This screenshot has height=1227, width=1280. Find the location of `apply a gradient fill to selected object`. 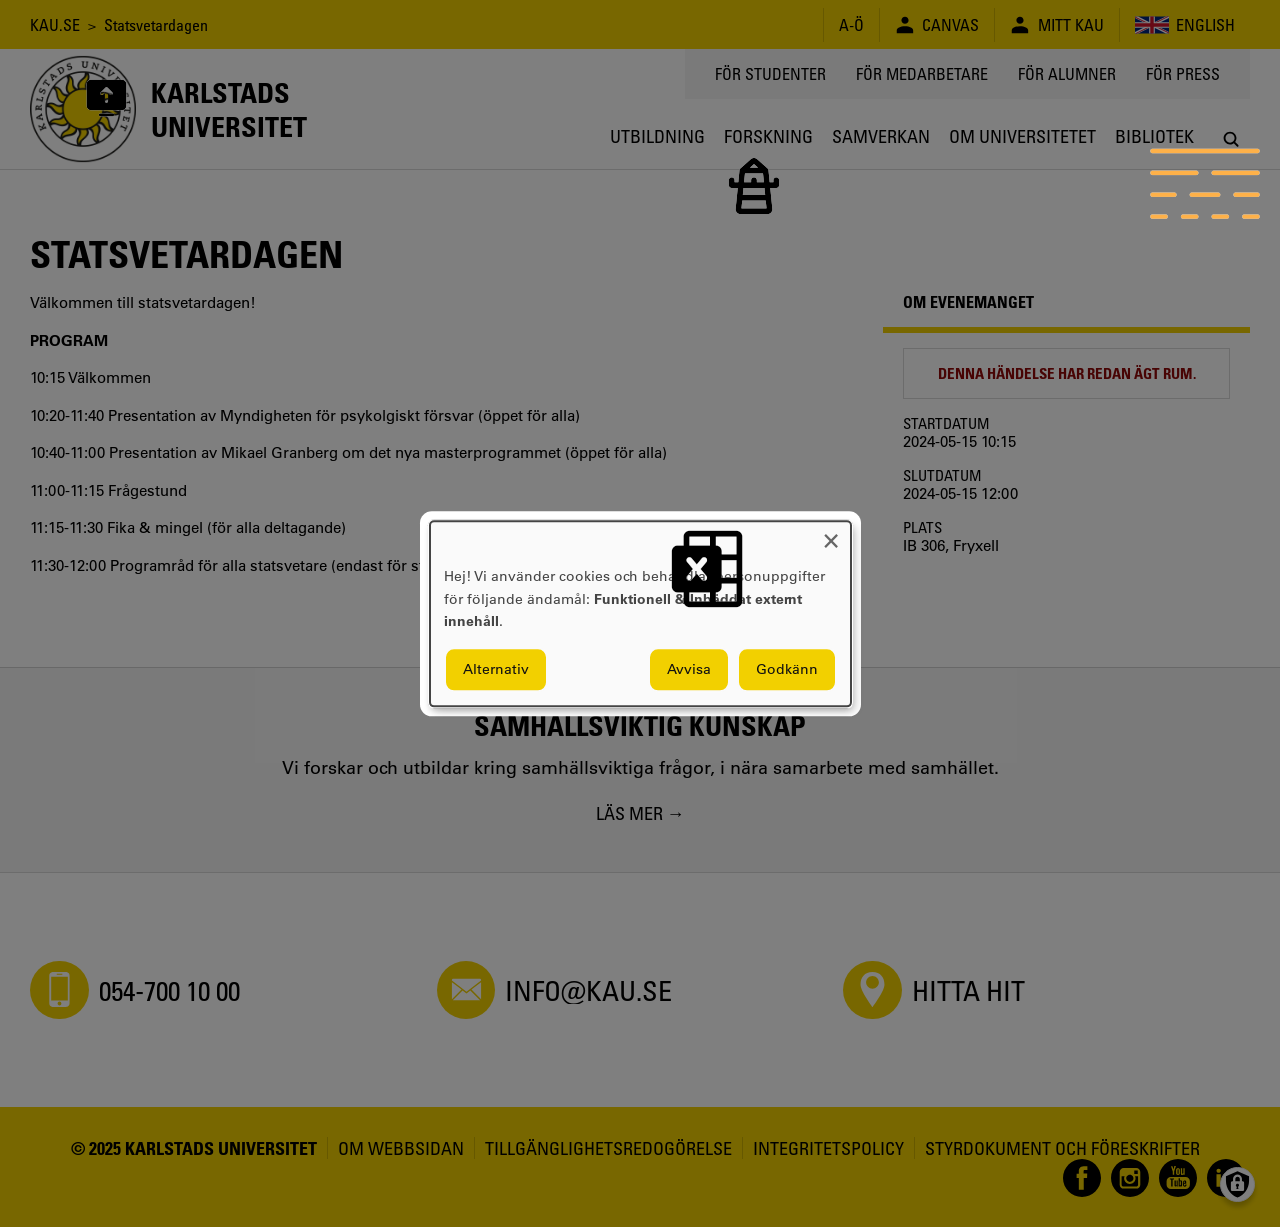

apply a gradient fill to selected object is located at coordinates (1205, 186).